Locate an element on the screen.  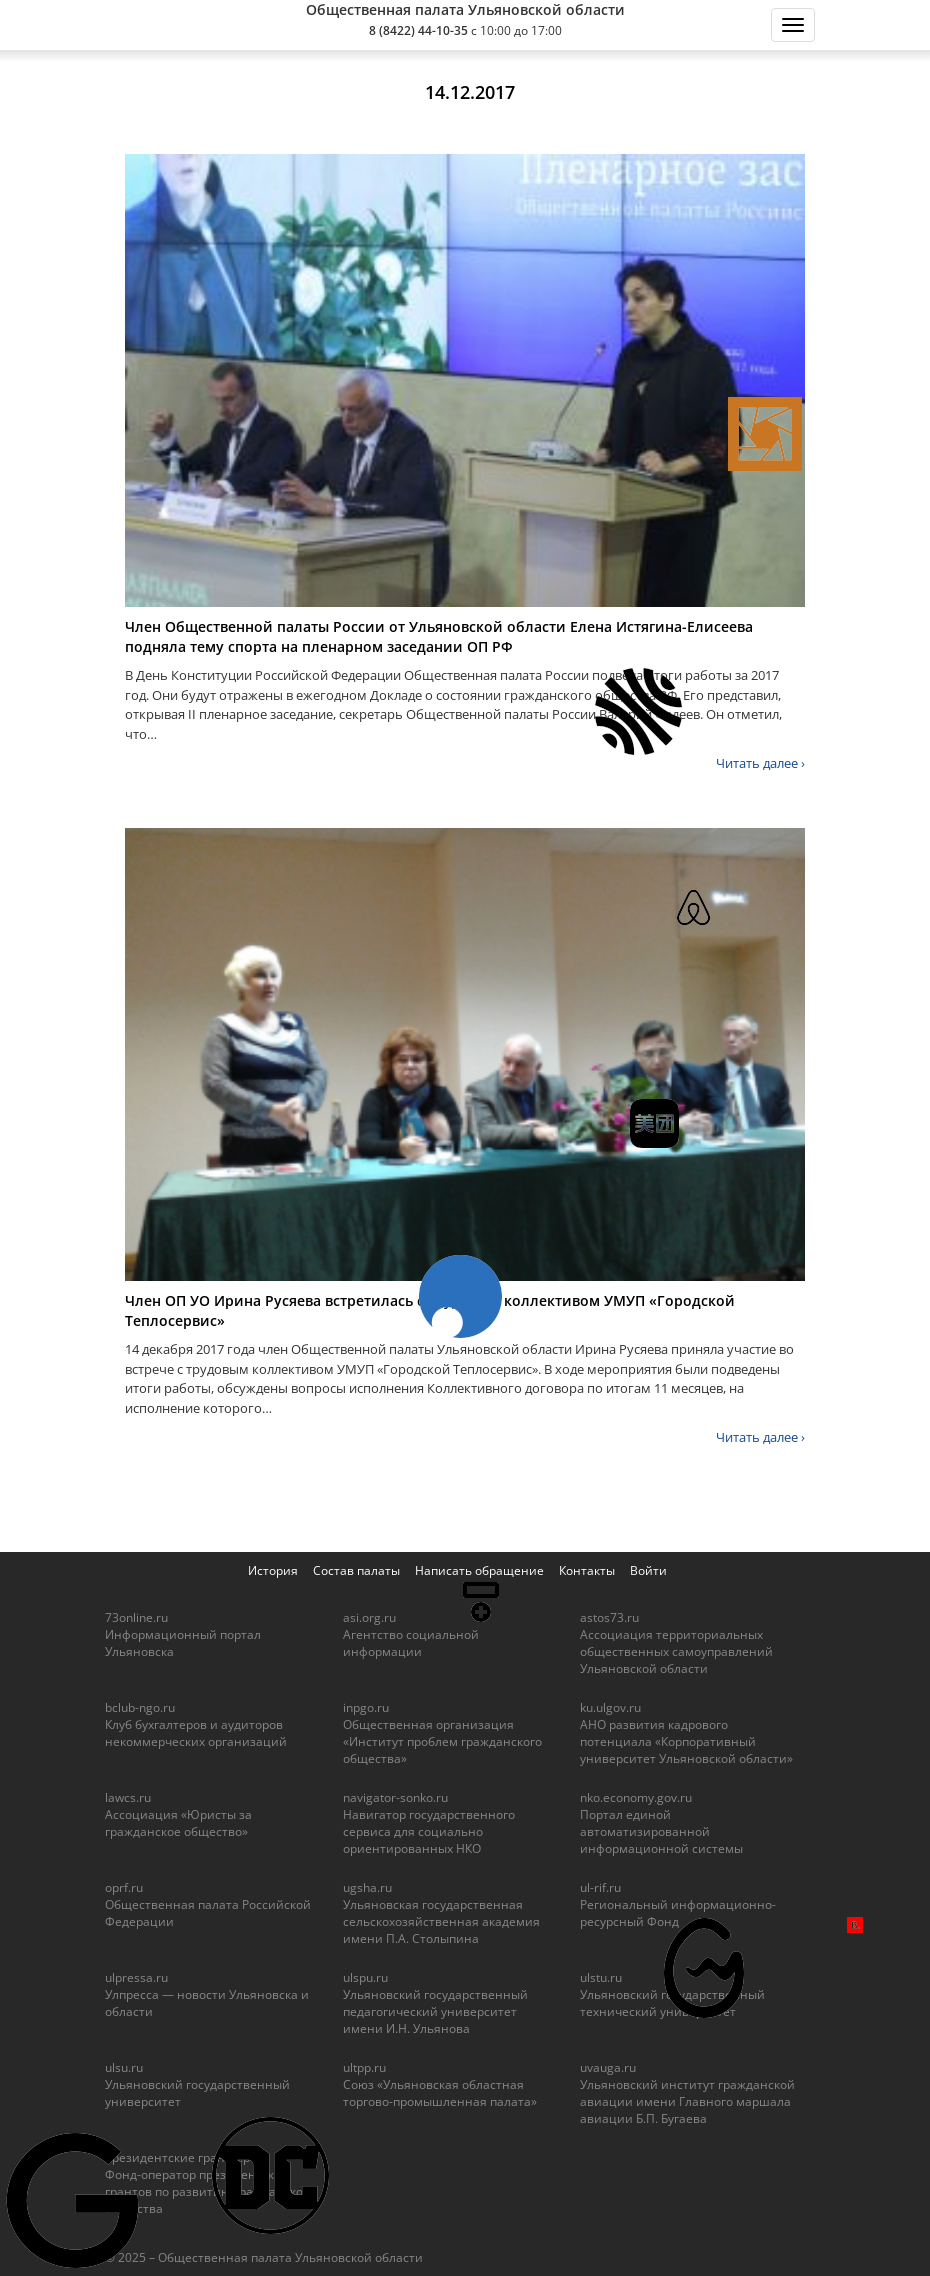
open the Meituan app is located at coordinates (654, 1123).